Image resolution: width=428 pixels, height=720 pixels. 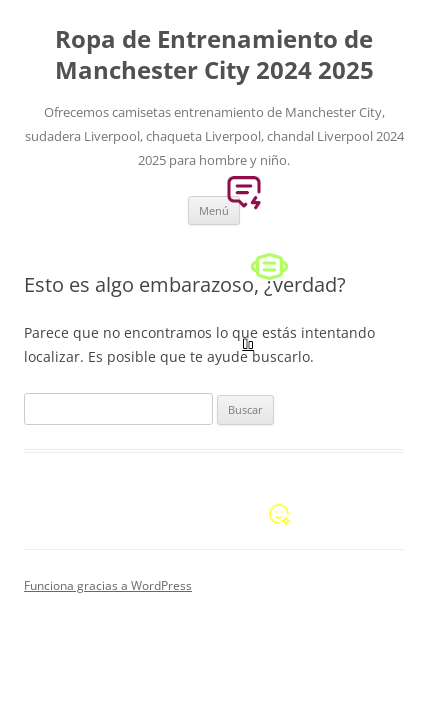 What do you see at coordinates (248, 345) in the screenshot?
I see `align selected objects to the bottom edge` at bounding box center [248, 345].